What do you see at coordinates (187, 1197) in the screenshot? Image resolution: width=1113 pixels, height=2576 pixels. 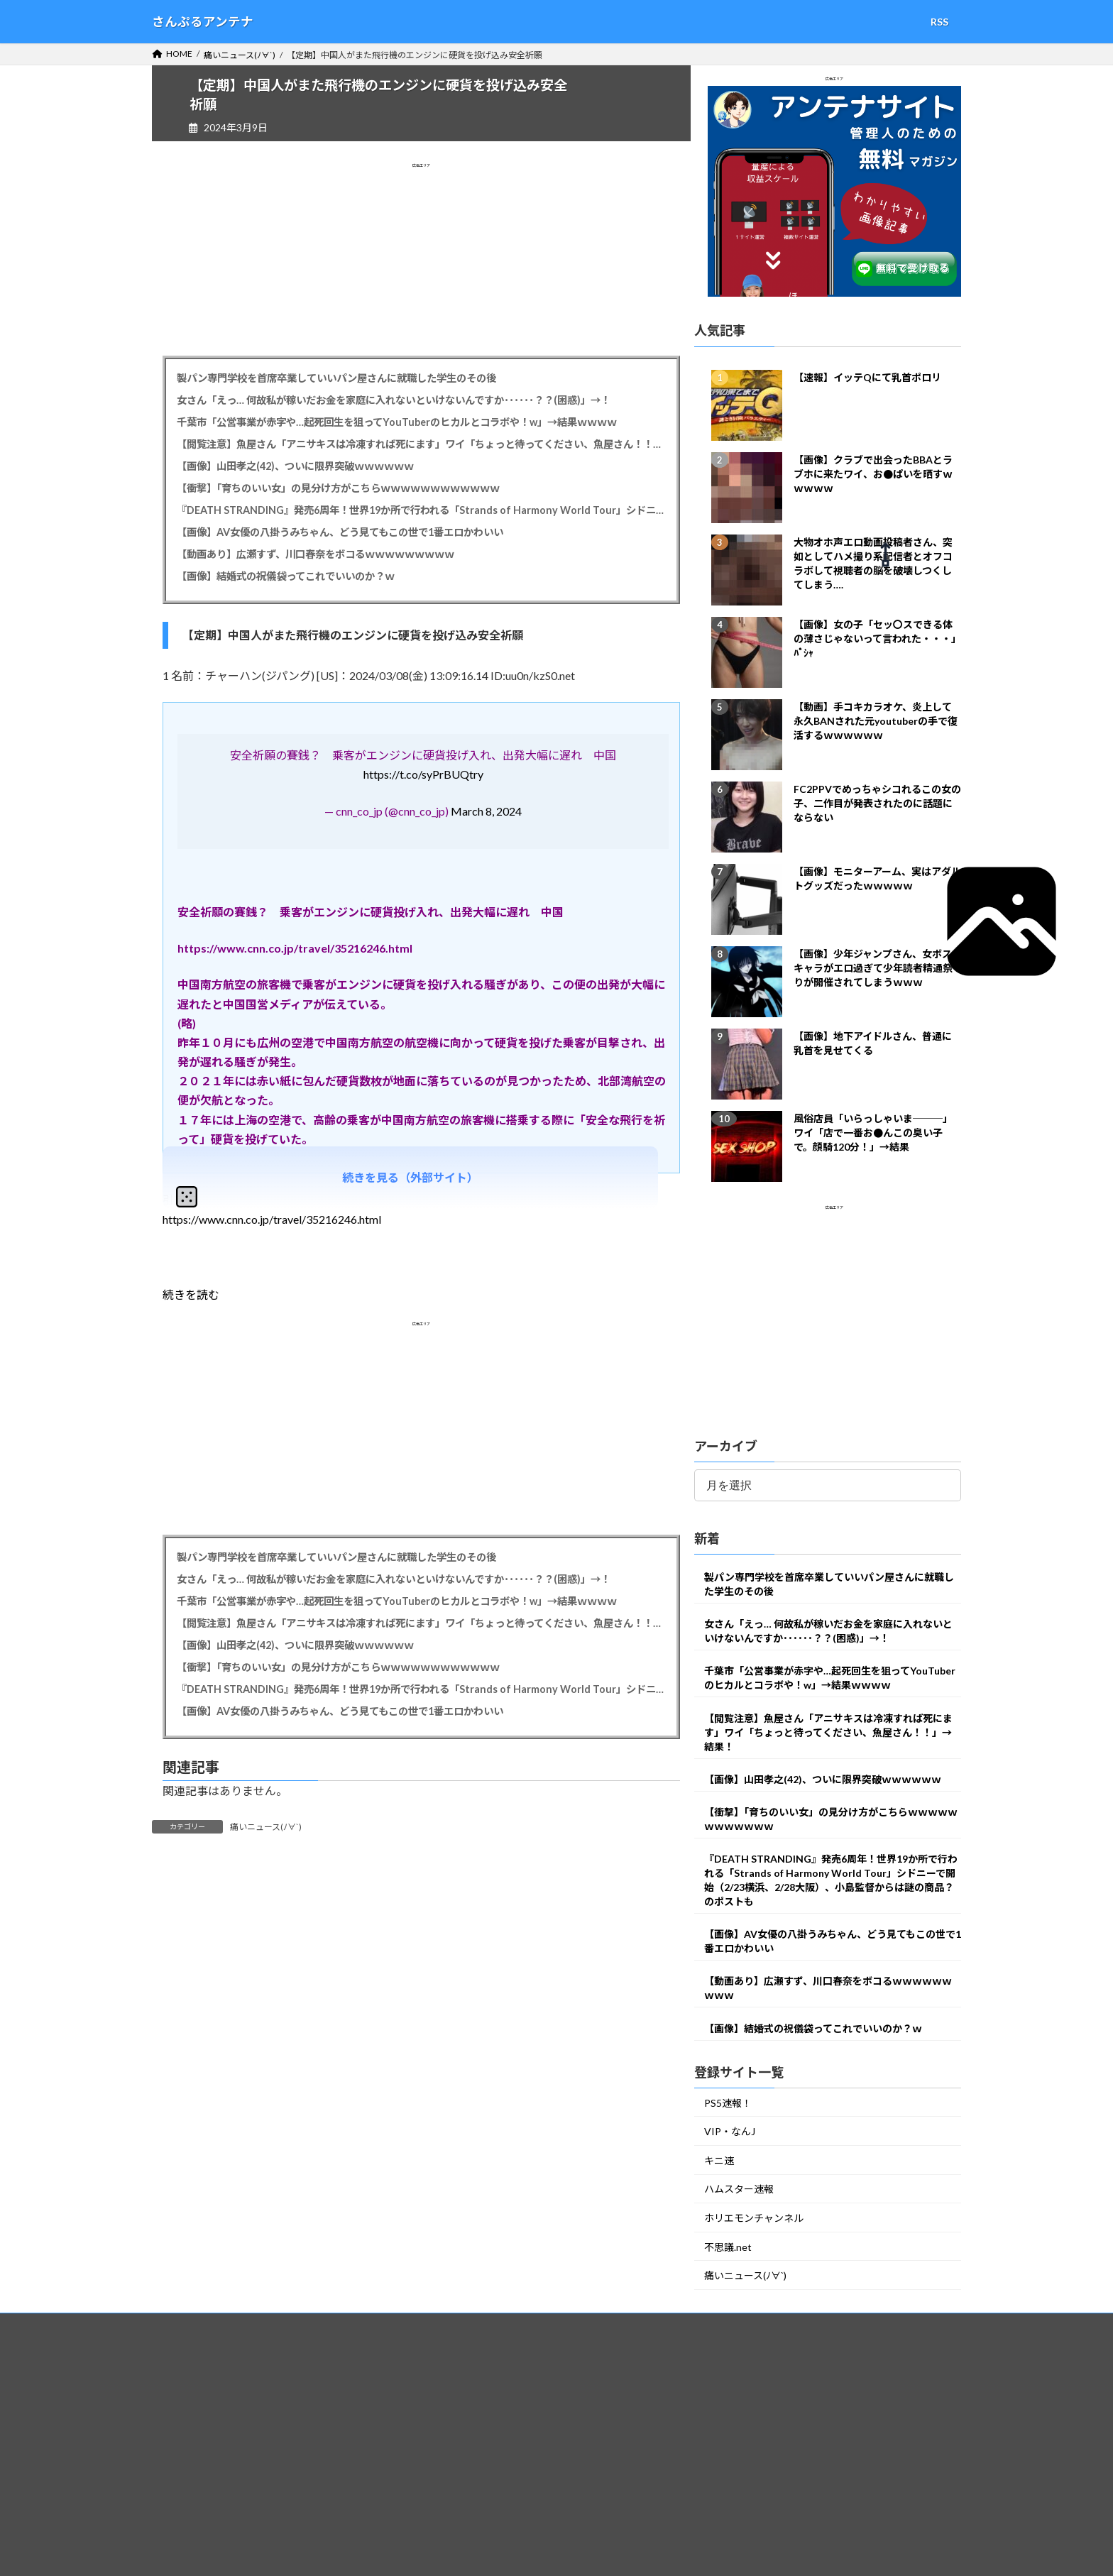 I see `indicates a random or chance-based action` at bounding box center [187, 1197].